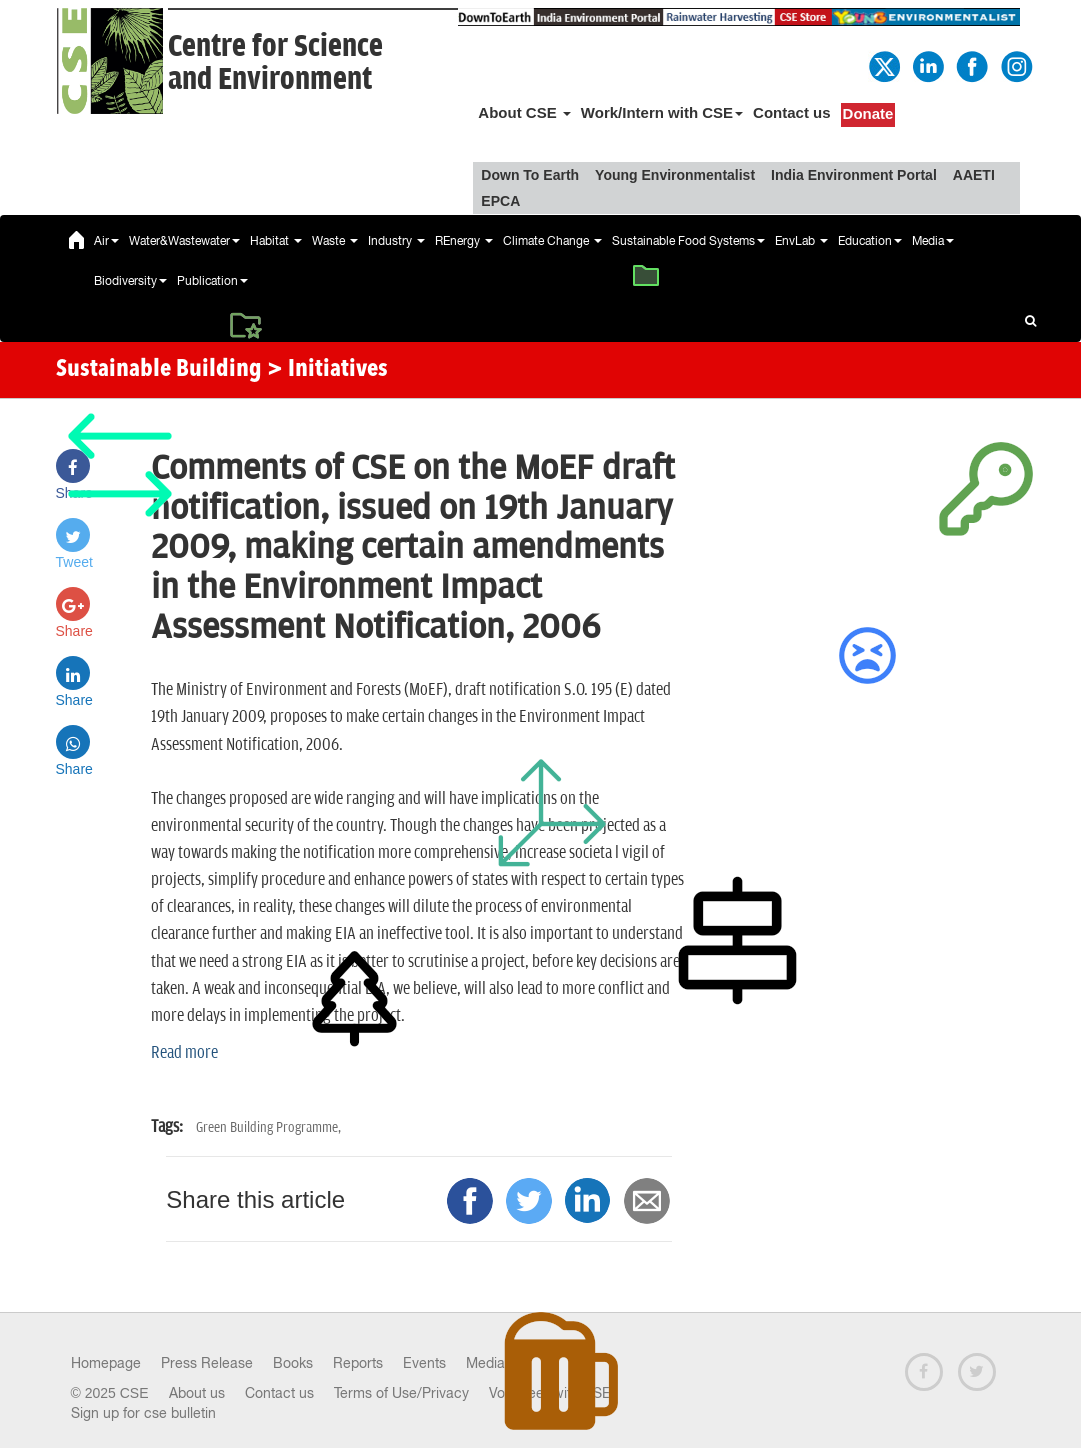 This screenshot has width=1081, height=1448. What do you see at coordinates (120, 465) in the screenshot?
I see `swap or exchange items` at bounding box center [120, 465].